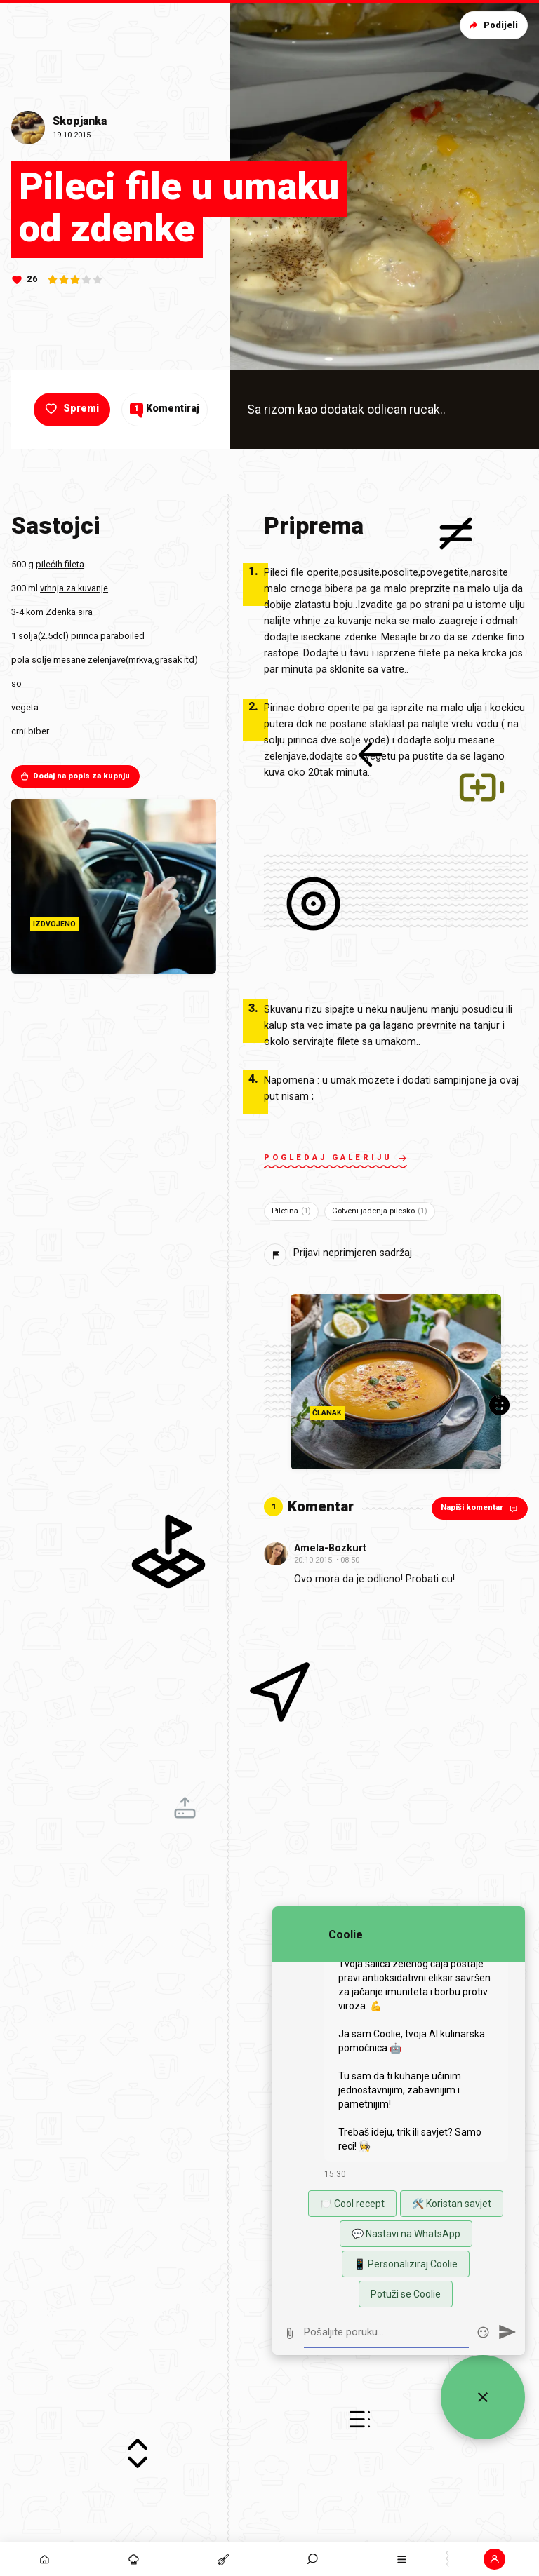 The width and height of the screenshot is (539, 2576). What do you see at coordinates (481, 787) in the screenshot?
I see `add or extend battery life` at bounding box center [481, 787].